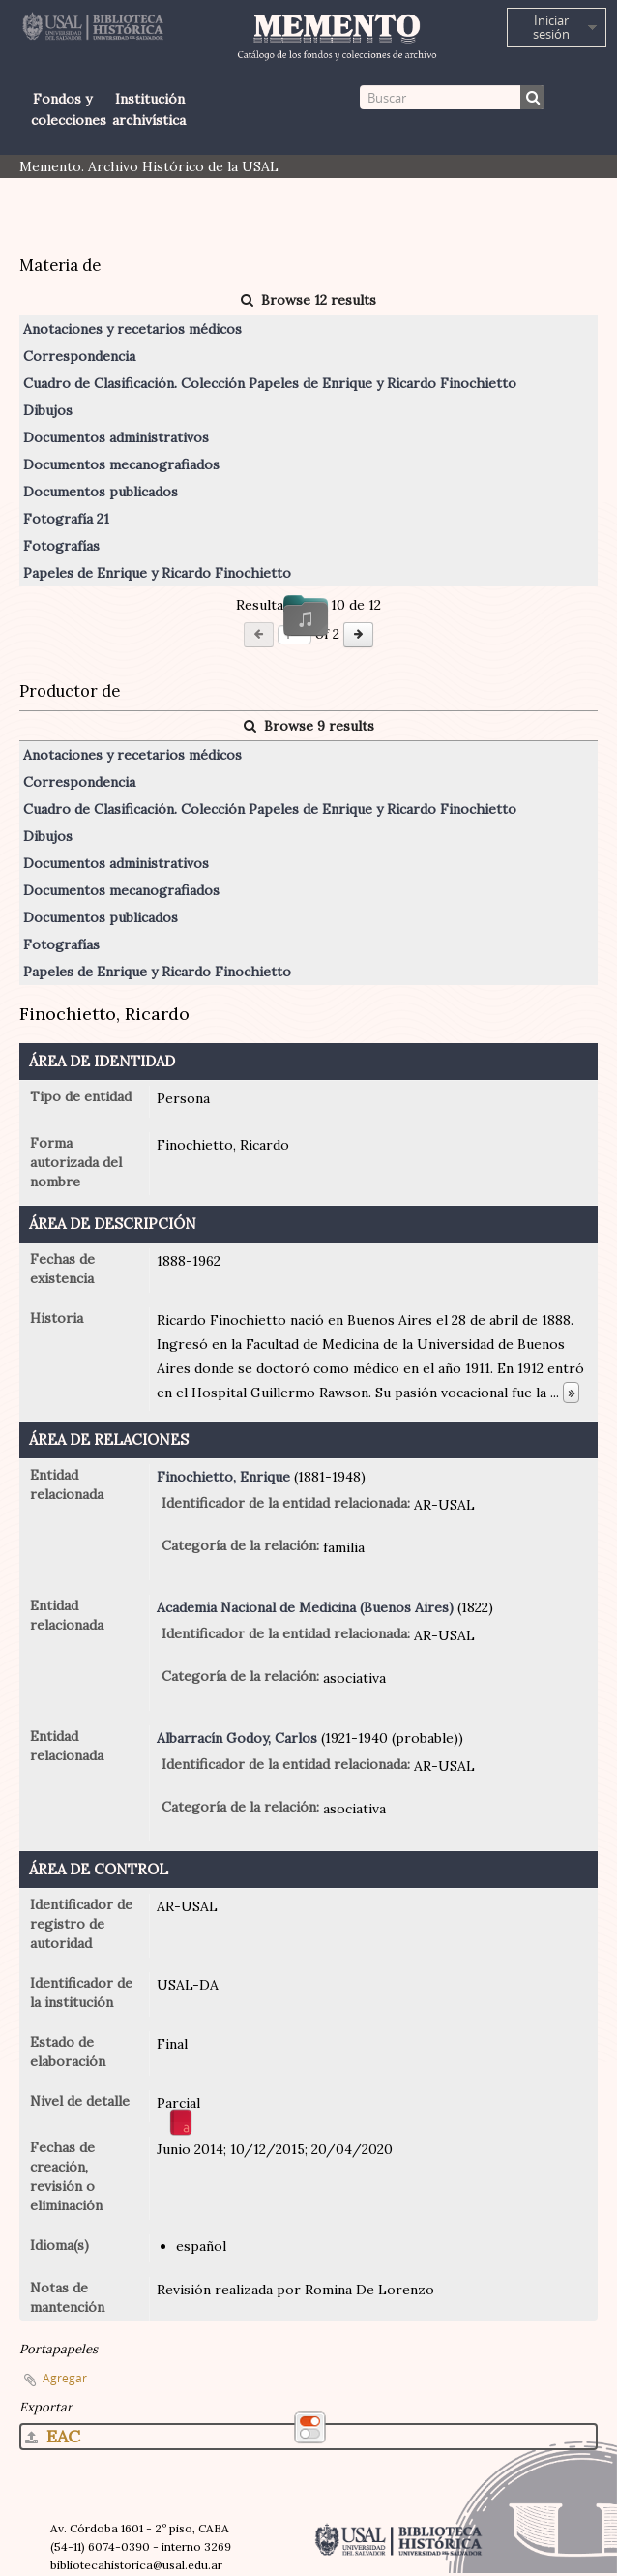 The width and height of the screenshot is (617, 2576). What do you see at coordinates (309, 2427) in the screenshot?
I see `open desktop preferences or settings` at bounding box center [309, 2427].